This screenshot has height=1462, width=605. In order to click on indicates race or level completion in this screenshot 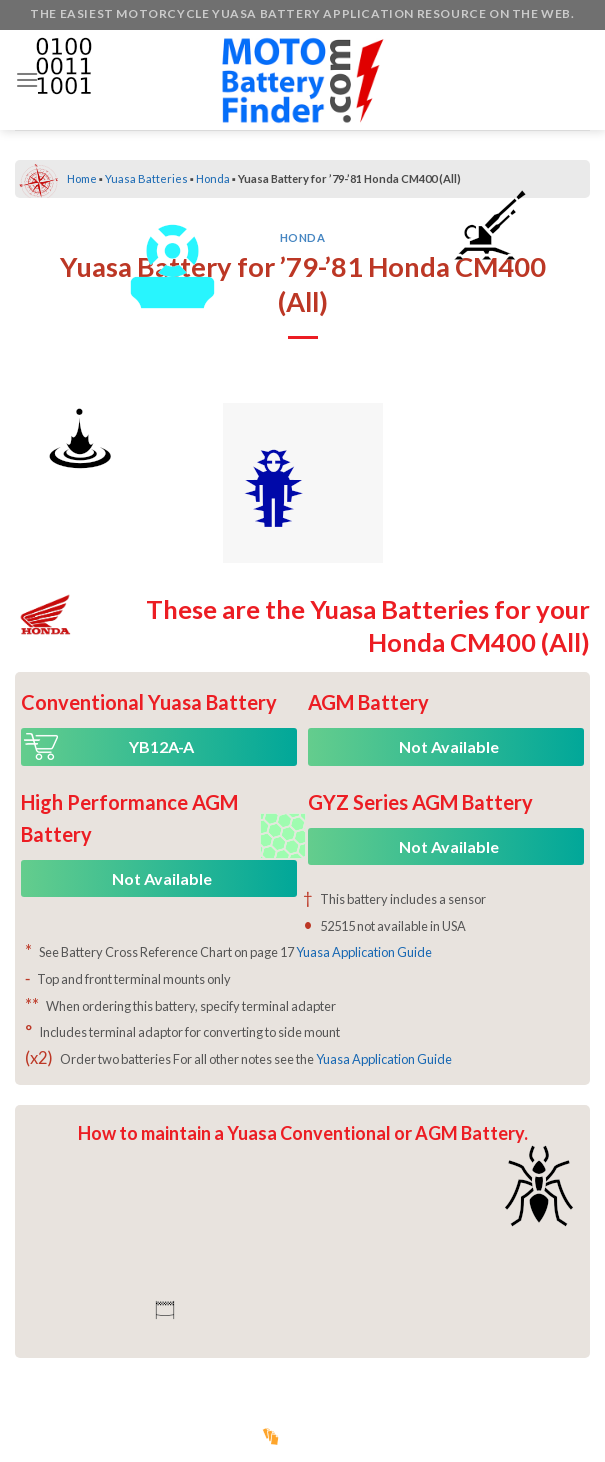, I will do `click(165, 1310)`.